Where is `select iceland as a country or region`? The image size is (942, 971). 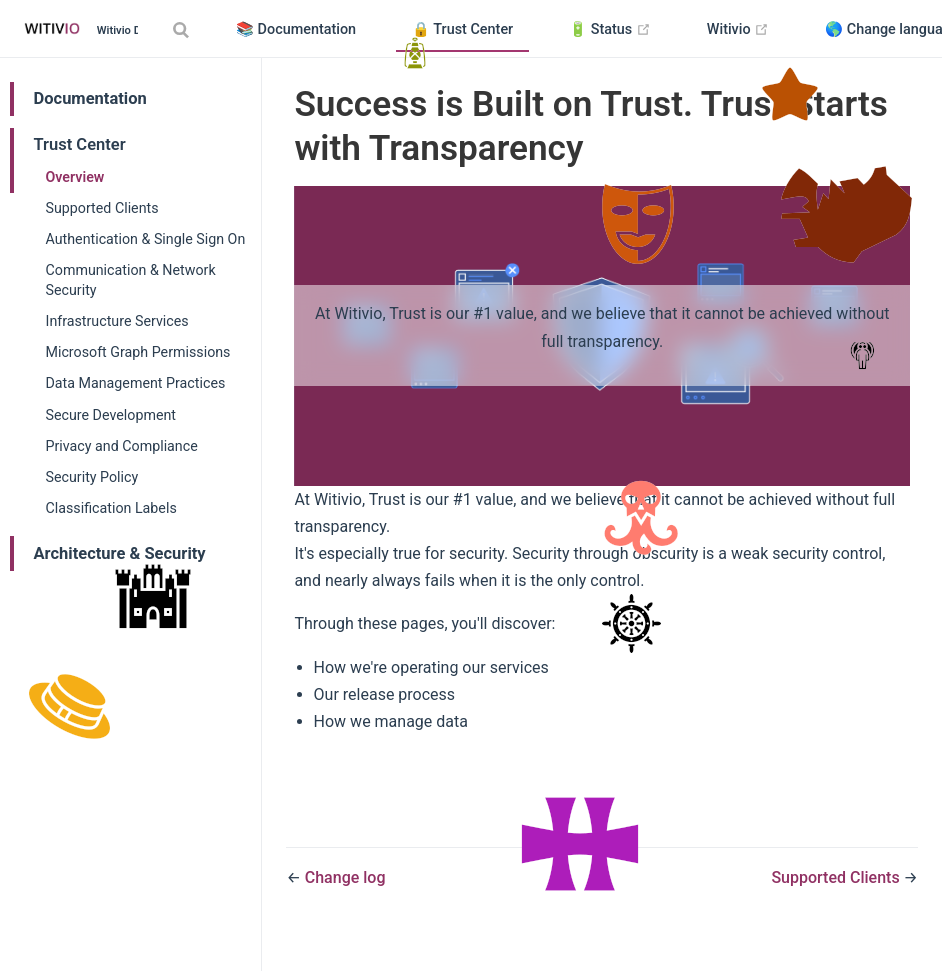 select iceland as a country or region is located at coordinates (846, 214).